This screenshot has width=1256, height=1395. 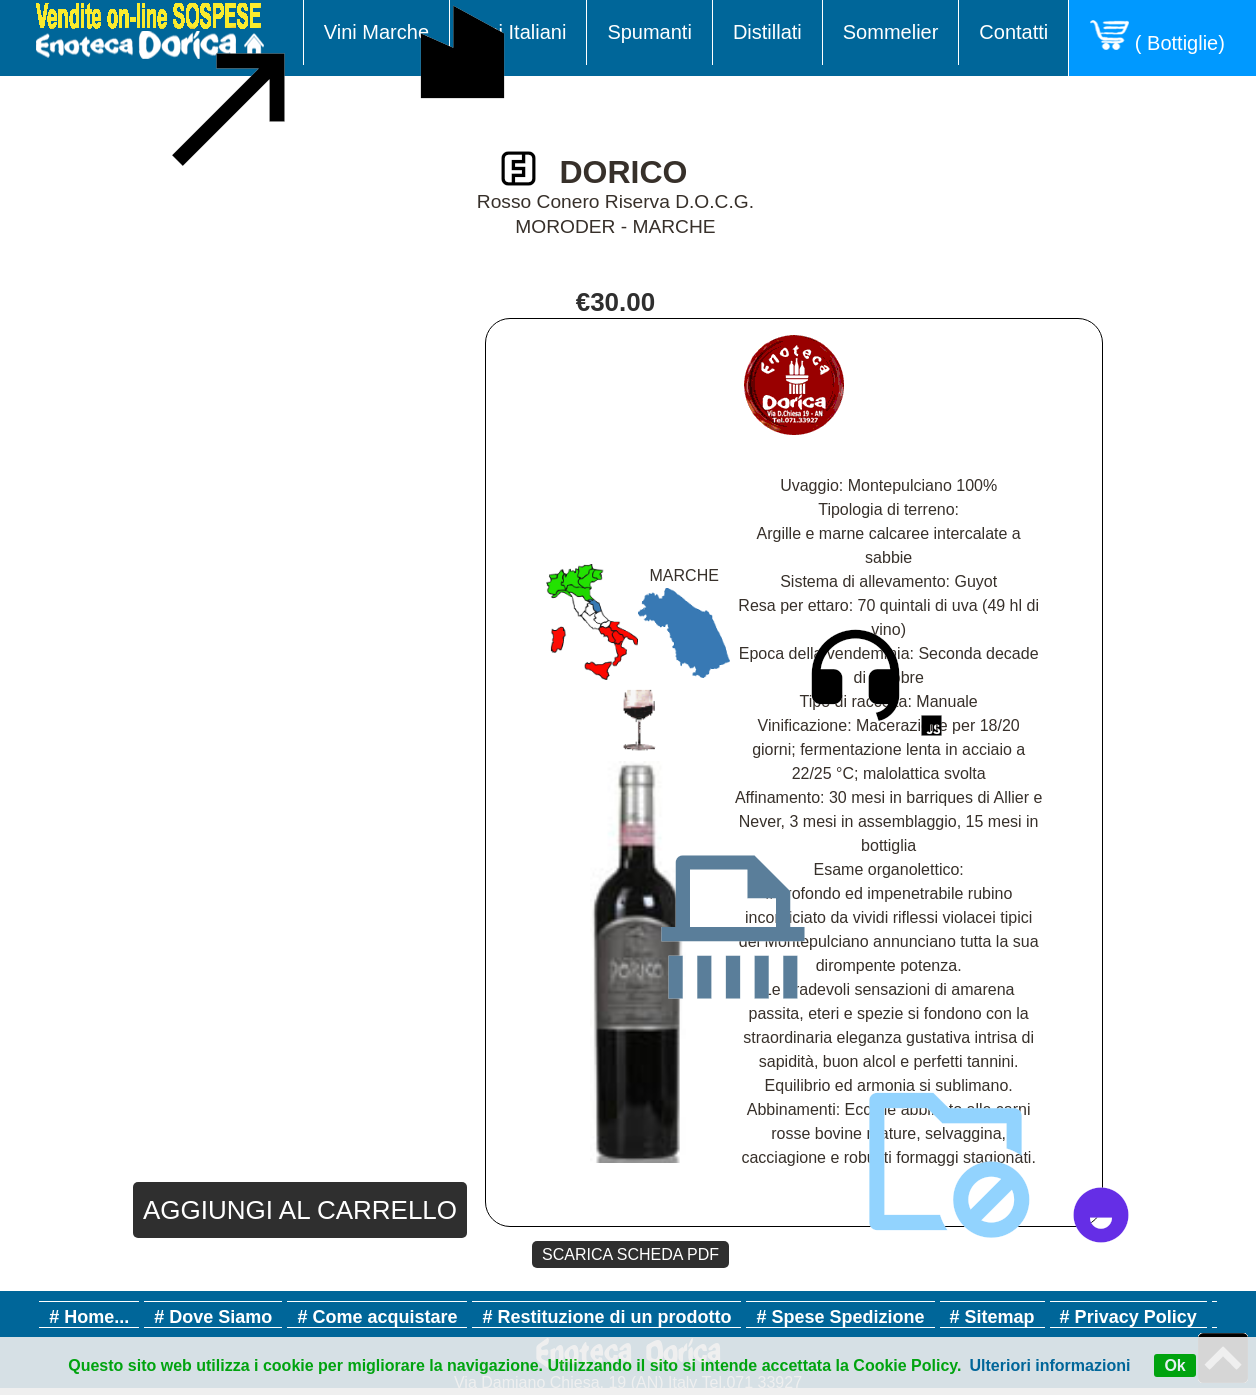 What do you see at coordinates (945, 1161) in the screenshot?
I see `access denied to this folder` at bounding box center [945, 1161].